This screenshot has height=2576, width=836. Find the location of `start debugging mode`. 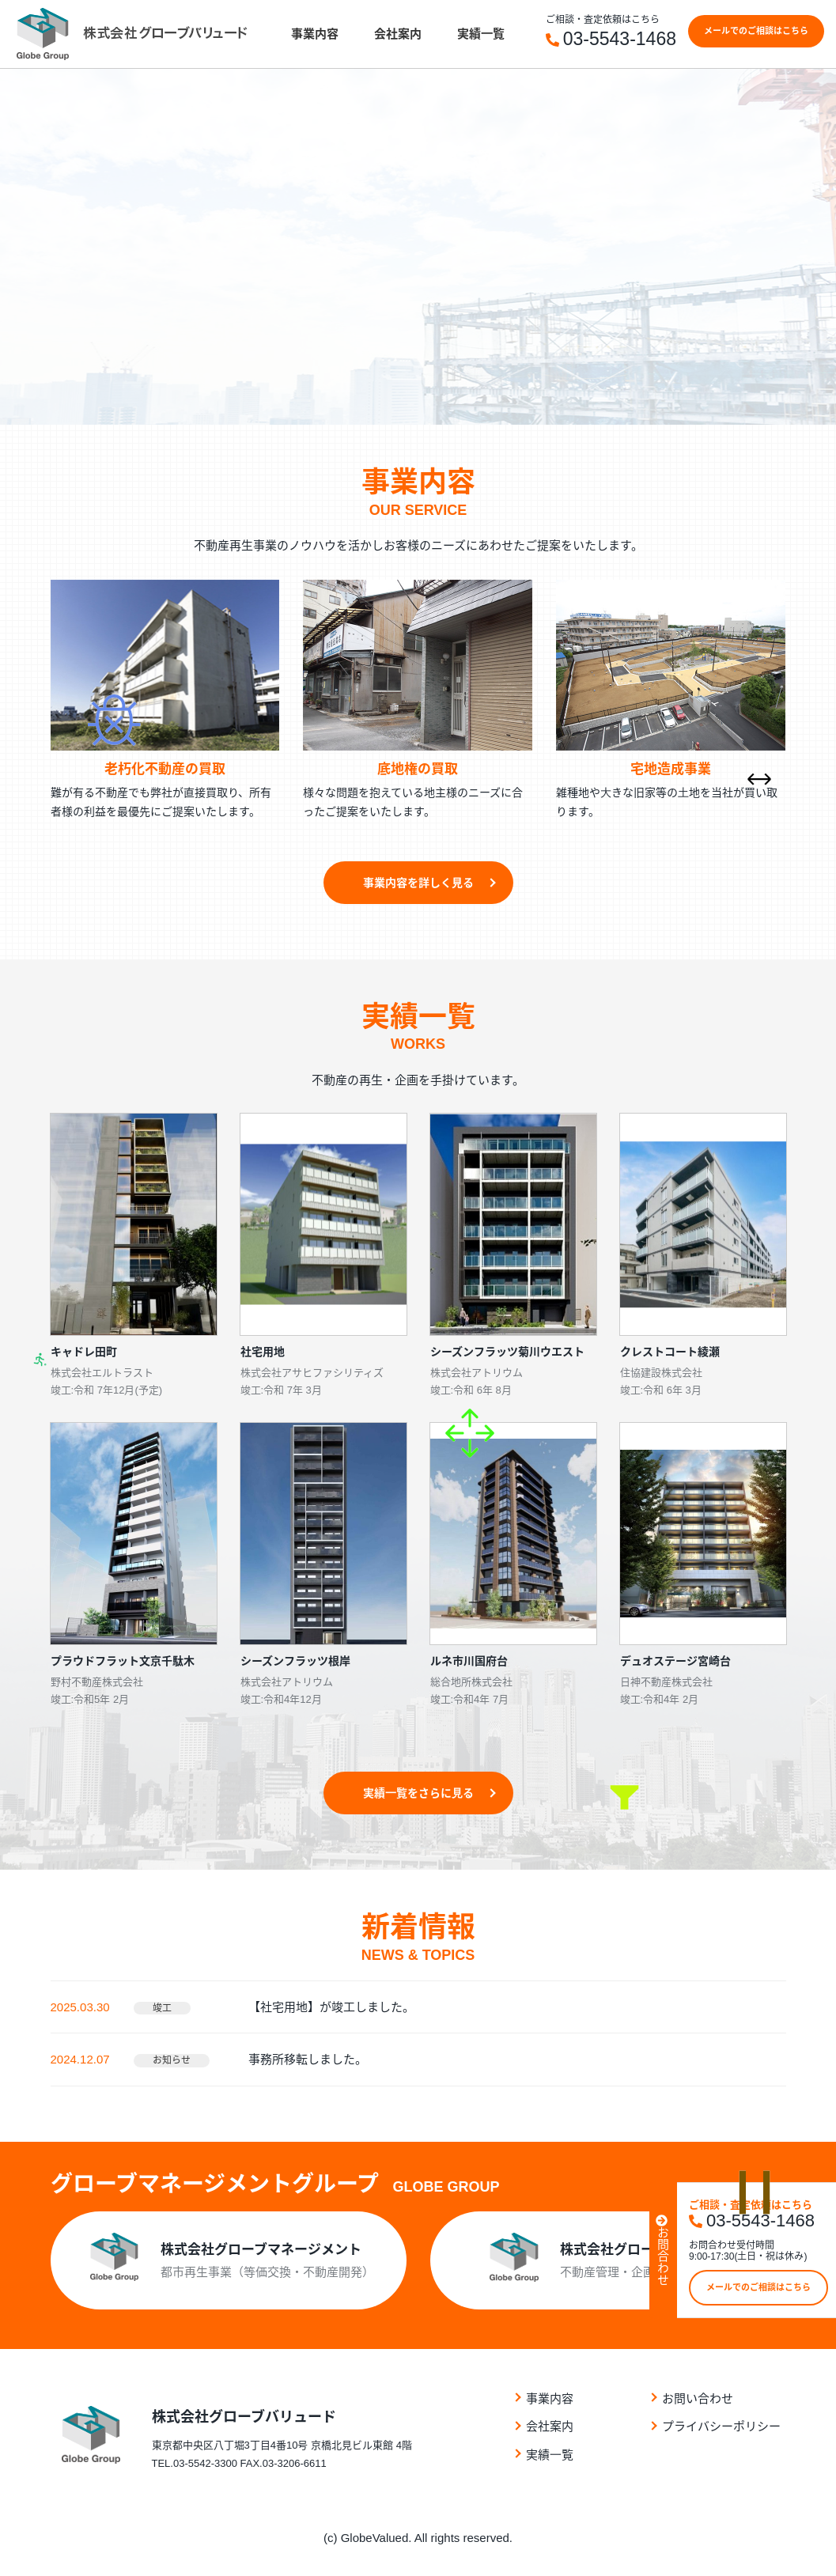

start debugging mode is located at coordinates (114, 721).